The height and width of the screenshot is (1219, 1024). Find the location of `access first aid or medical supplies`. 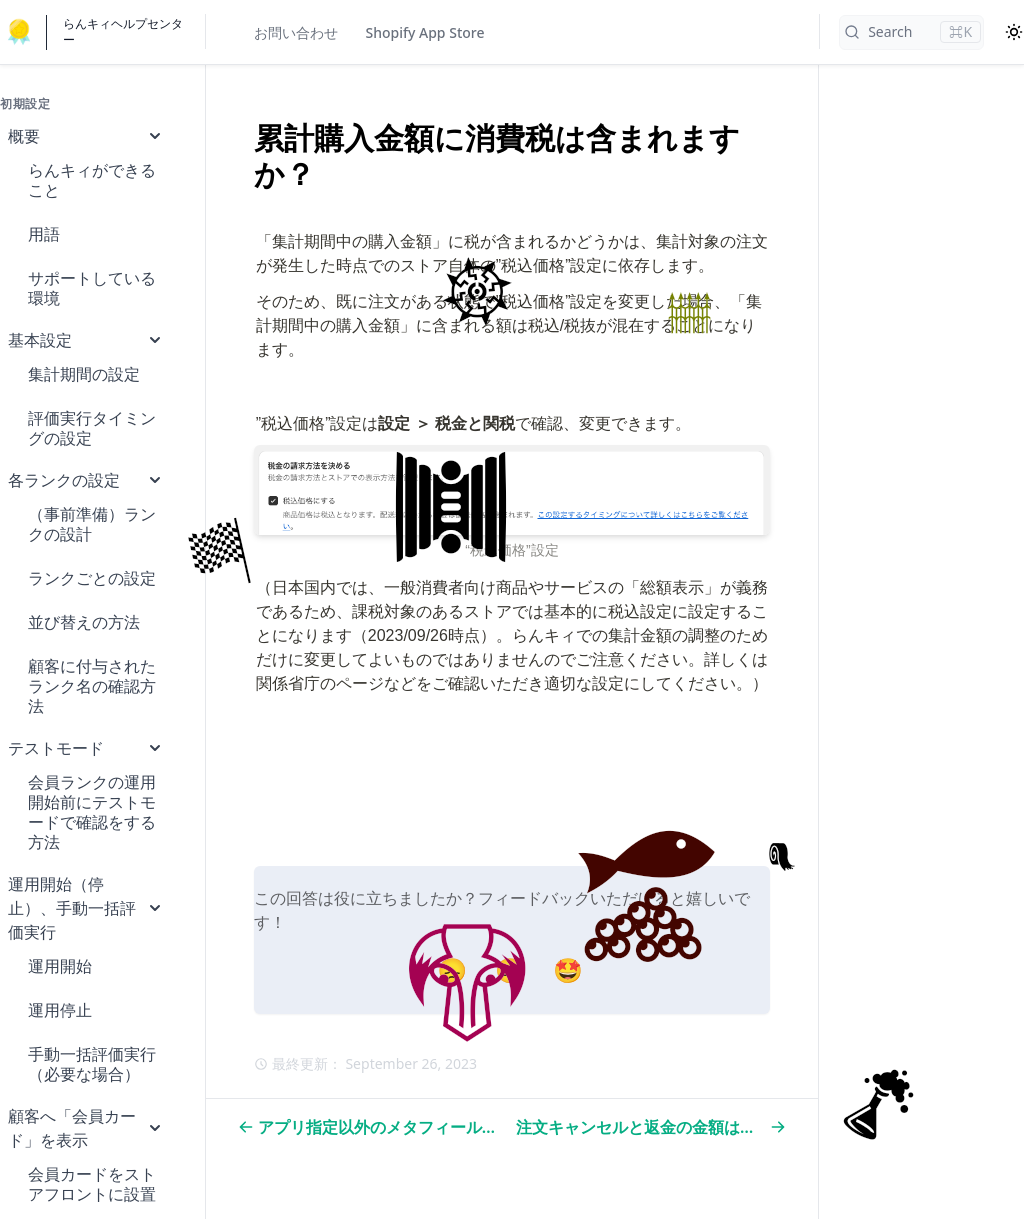

access first aid or medical supplies is located at coordinates (781, 857).